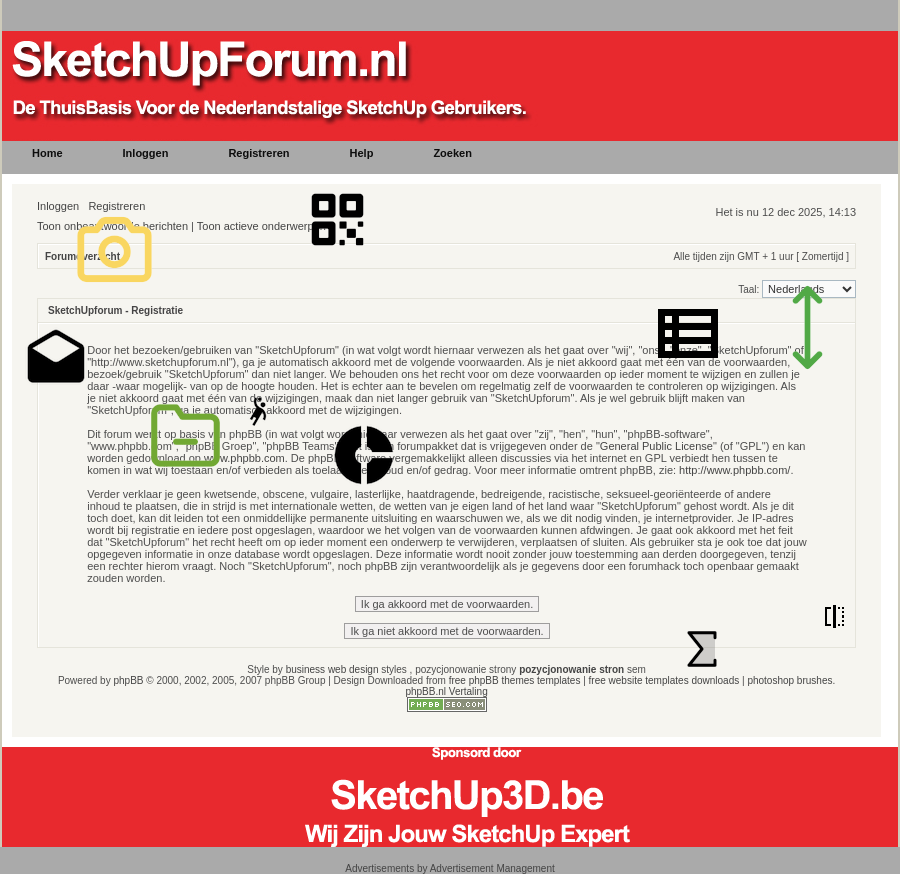  What do you see at coordinates (114, 249) in the screenshot?
I see `take a photo` at bounding box center [114, 249].